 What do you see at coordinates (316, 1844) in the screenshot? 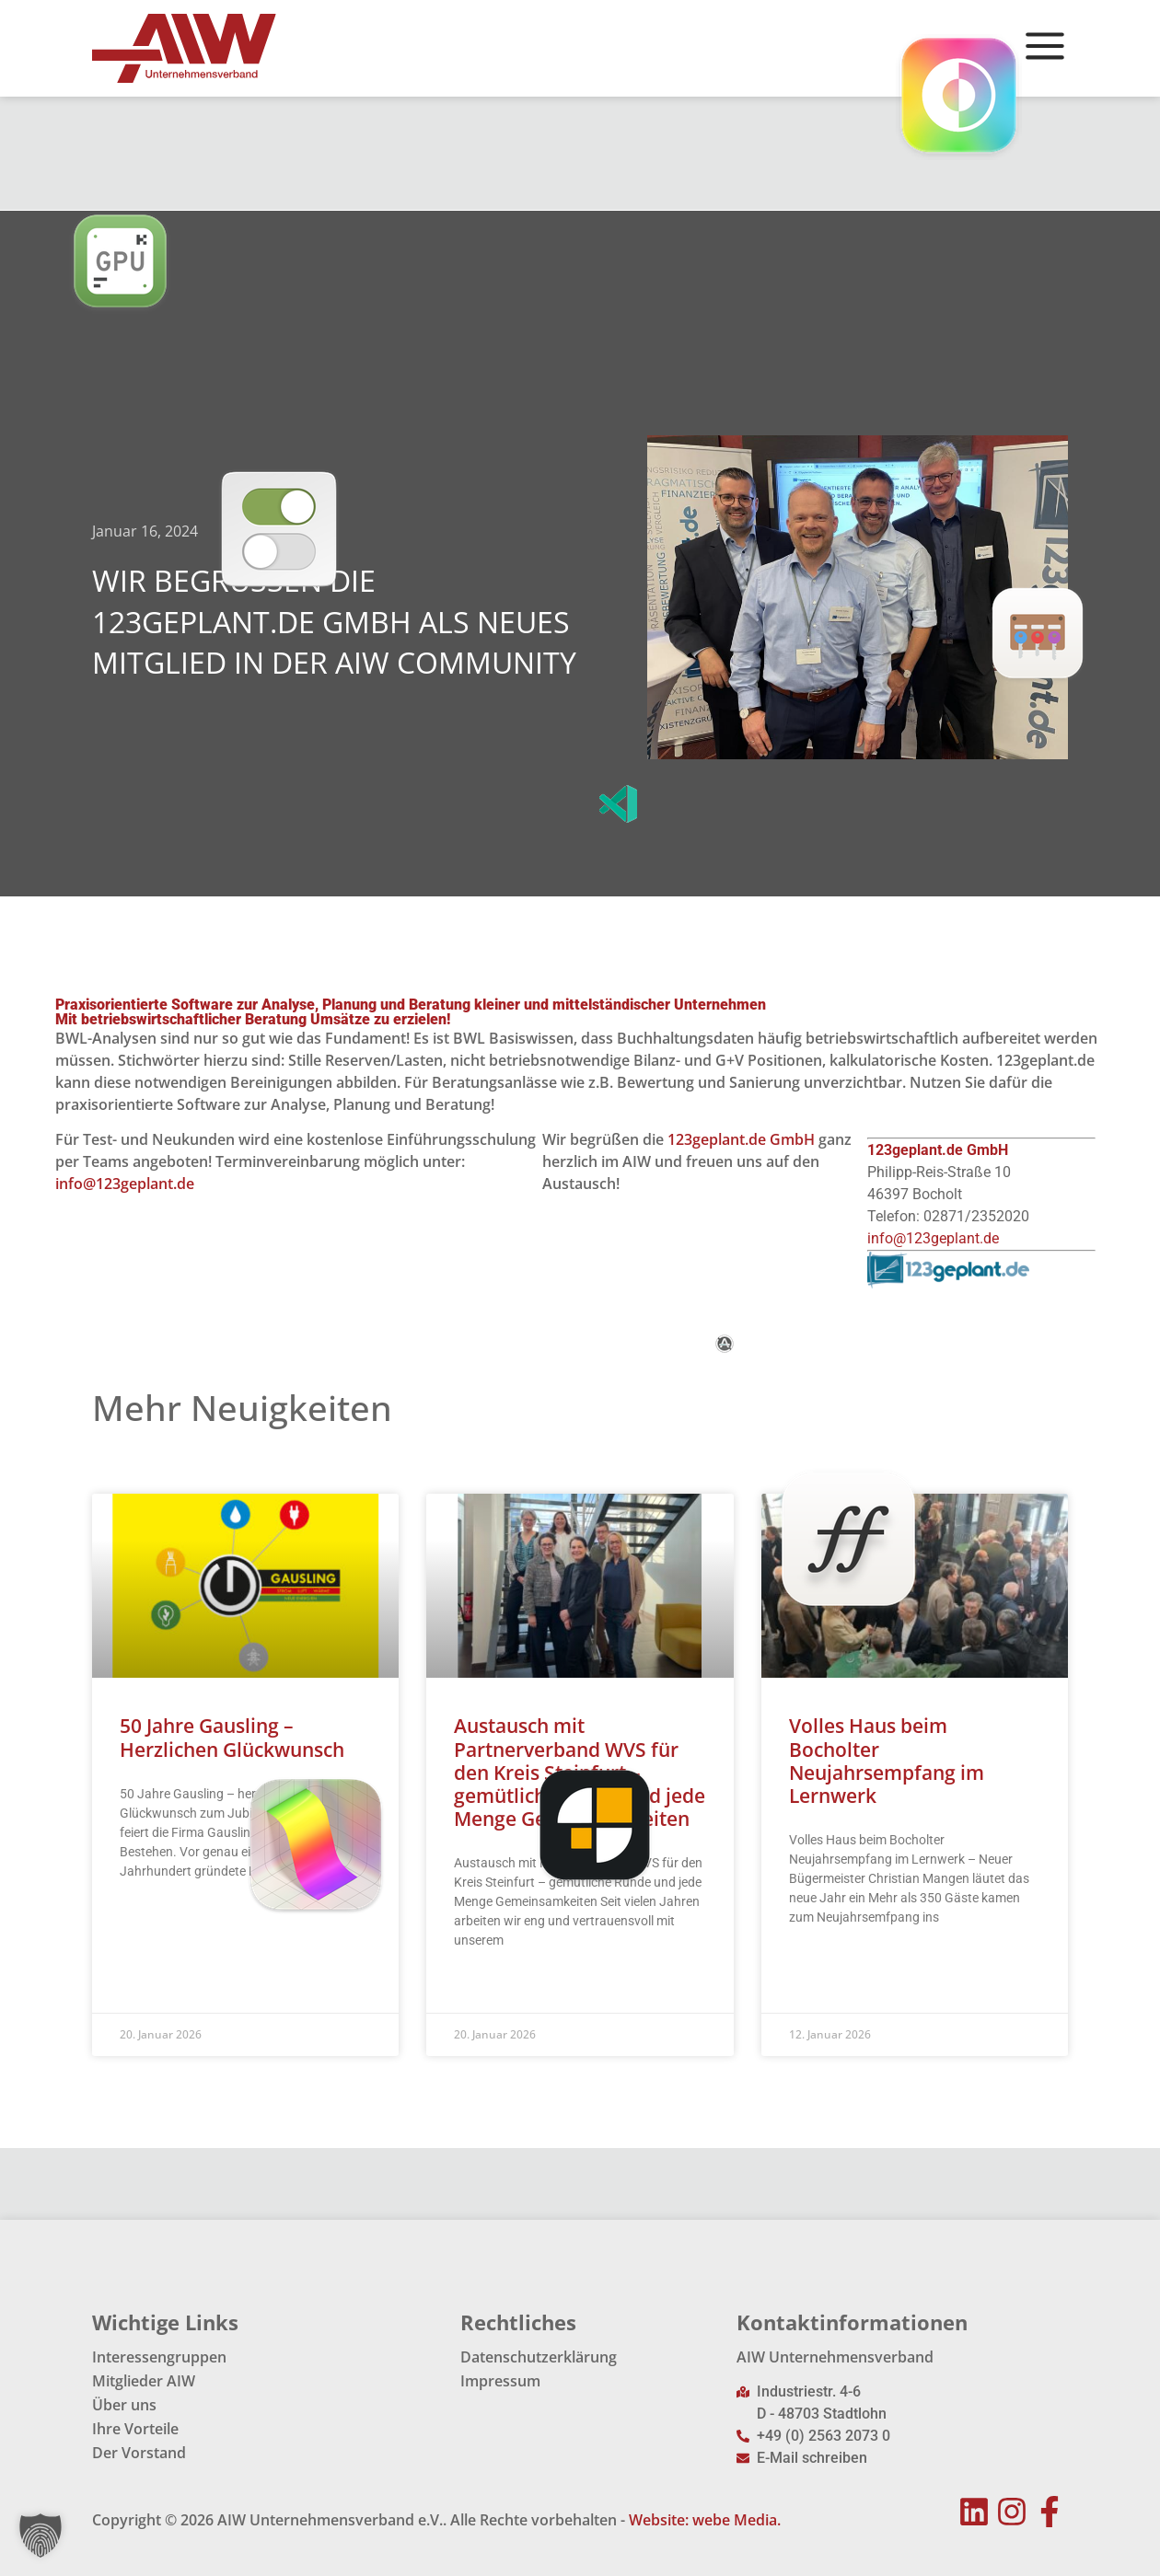
I see `open Grapher app for mathematical visualization` at bounding box center [316, 1844].